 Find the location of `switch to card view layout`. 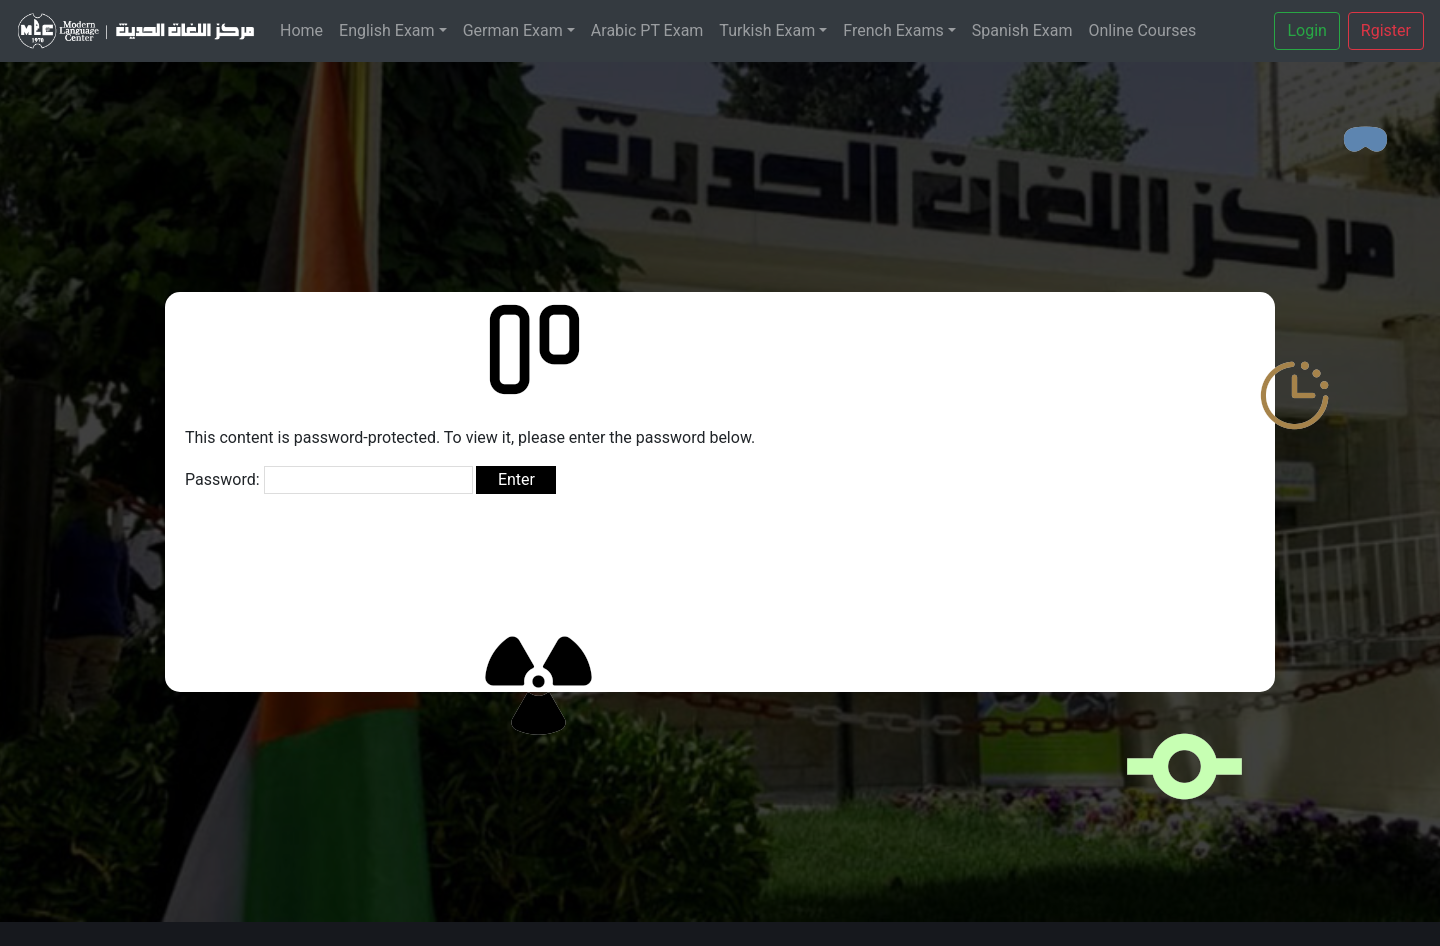

switch to card view layout is located at coordinates (534, 349).